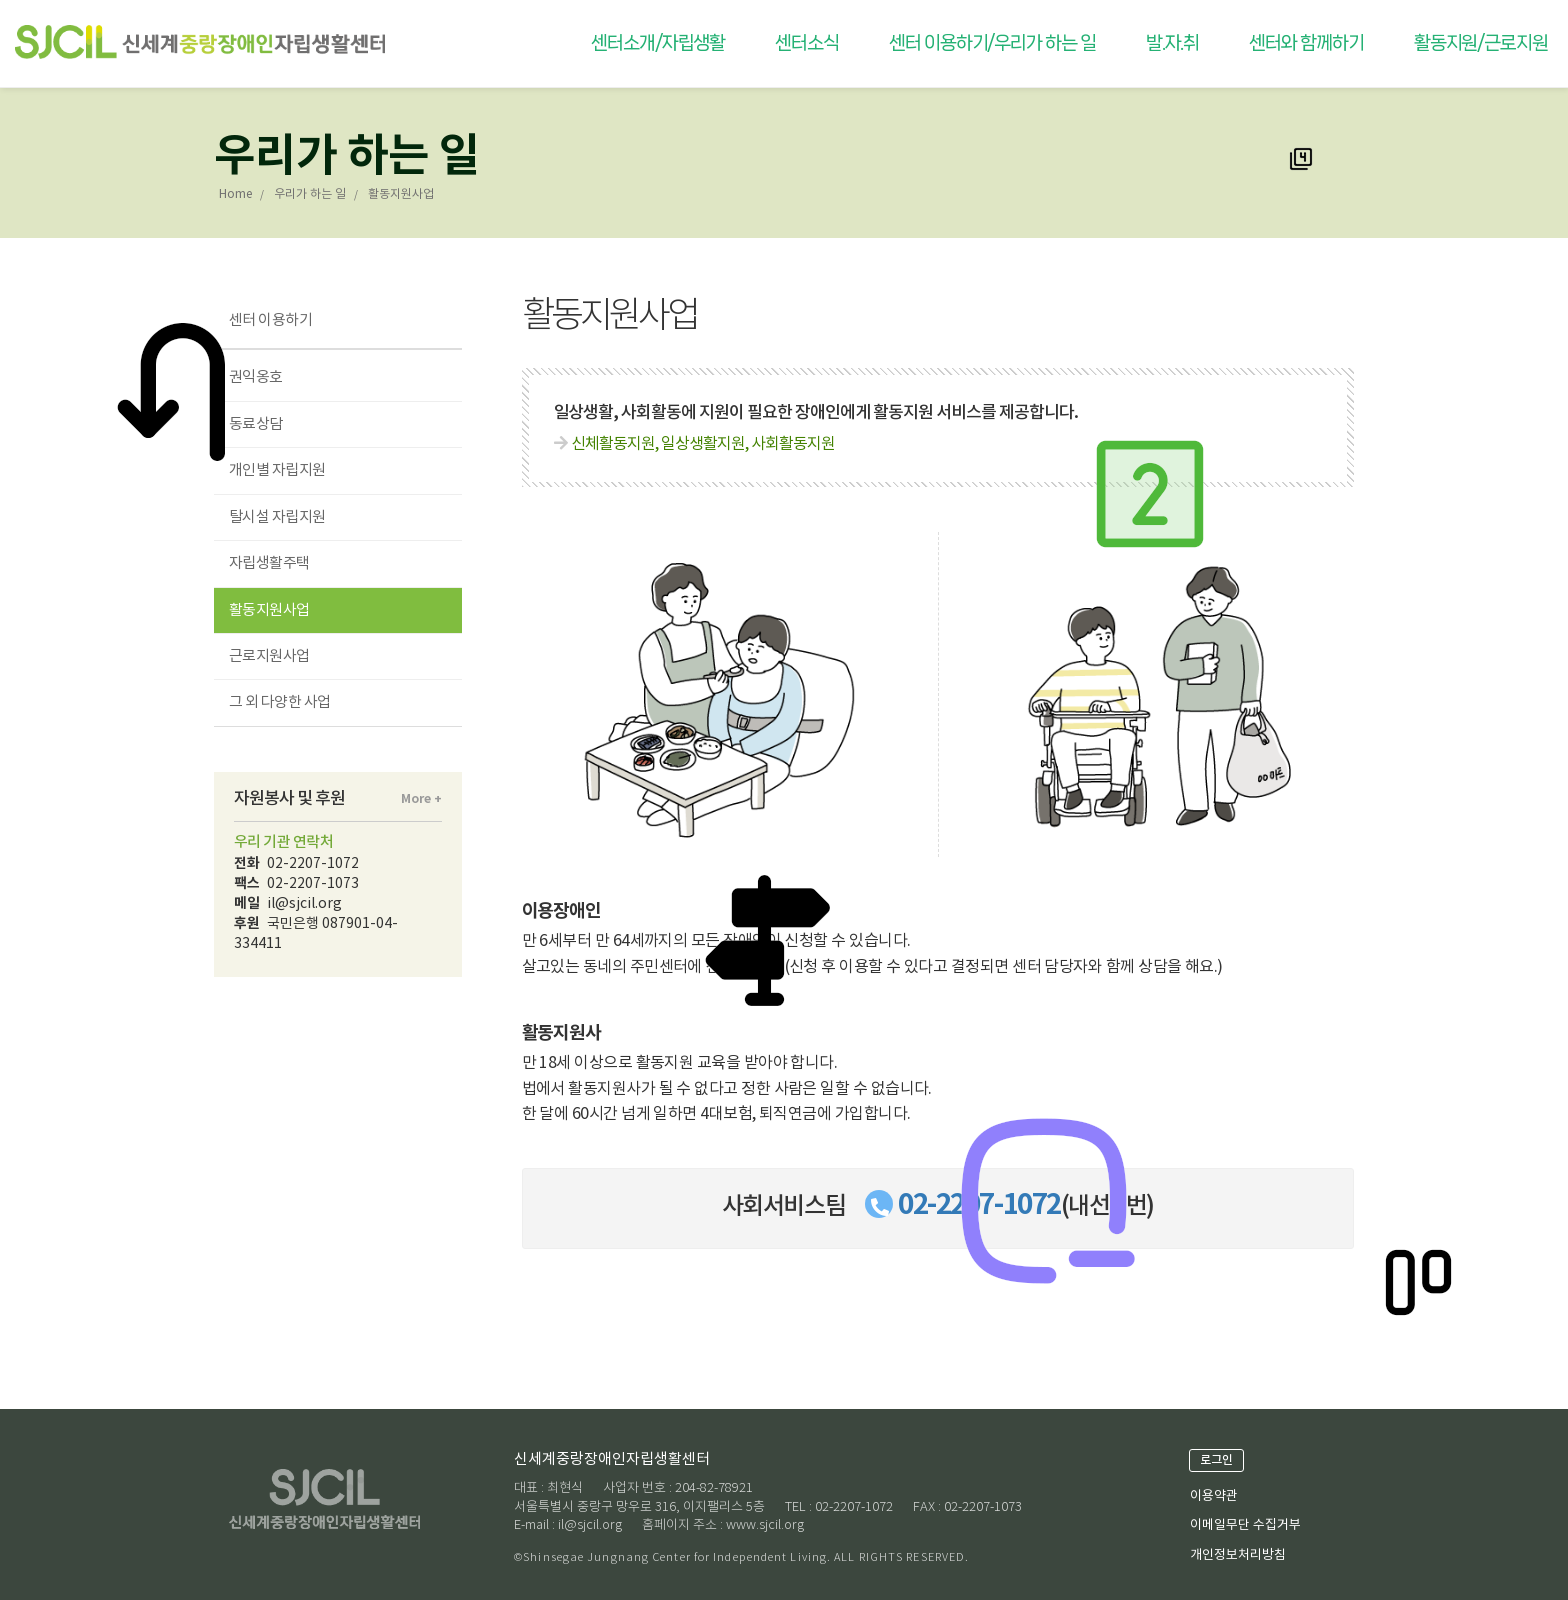  What do you see at coordinates (1150, 494) in the screenshot?
I see `select option number two` at bounding box center [1150, 494].